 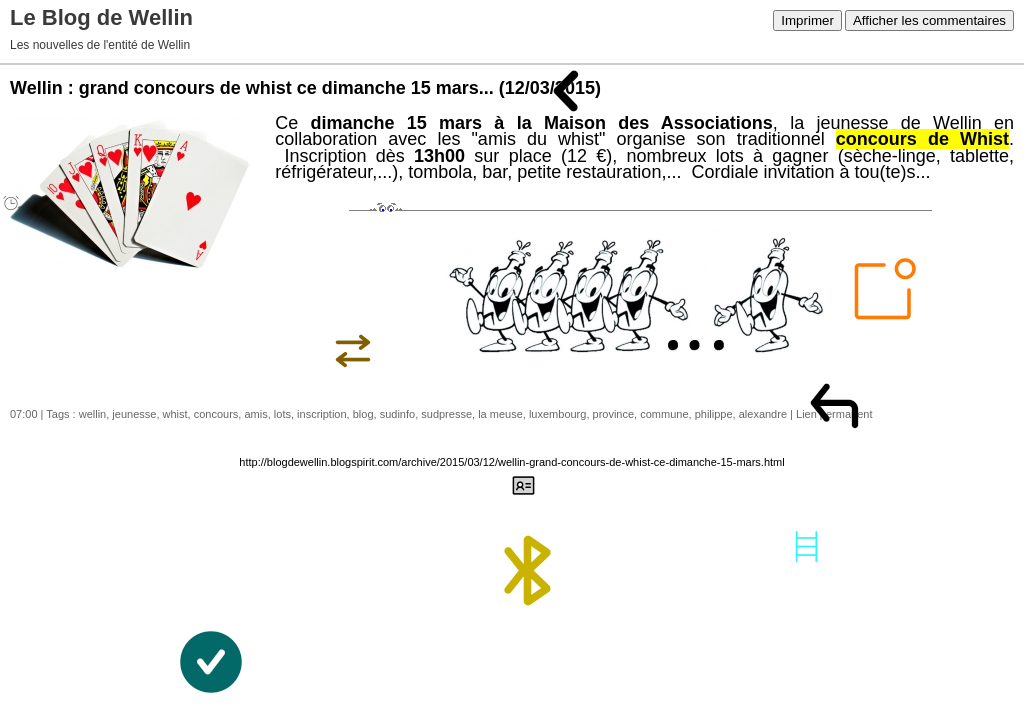 What do you see at coordinates (836, 406) in the screenshot?
I see `go back to previous screen` at bounding box center [836, 406].